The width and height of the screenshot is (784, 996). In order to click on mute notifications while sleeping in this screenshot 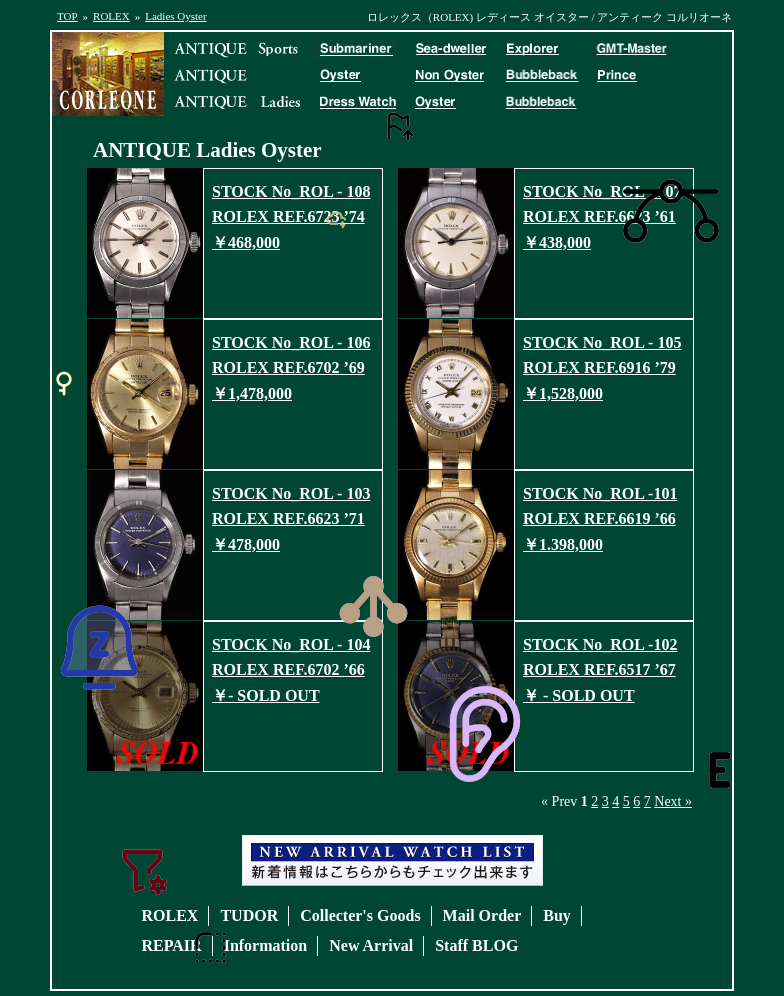, I will do `click(99, 647)`.